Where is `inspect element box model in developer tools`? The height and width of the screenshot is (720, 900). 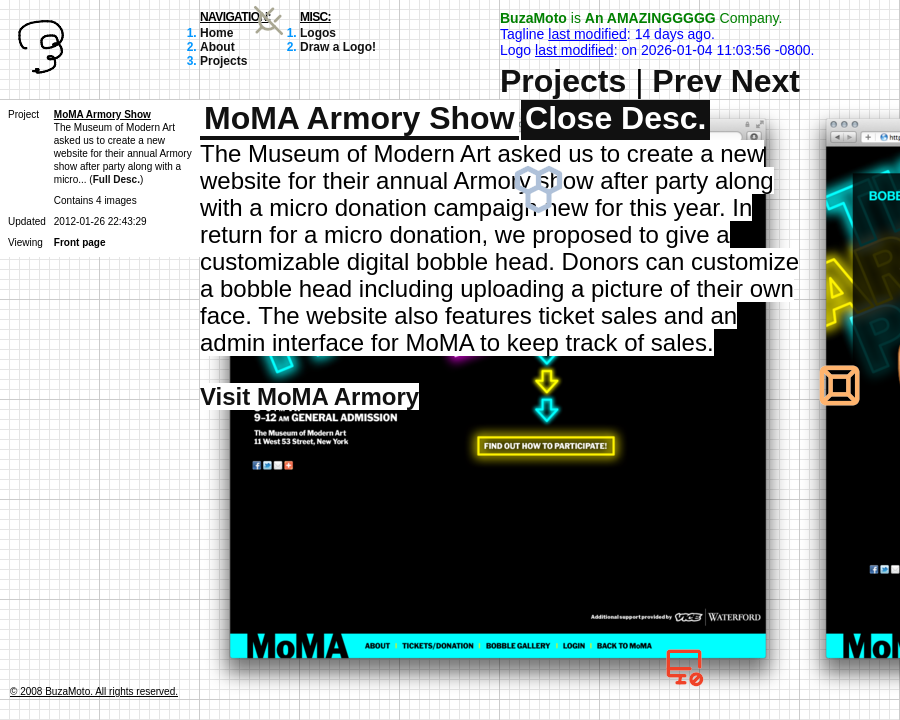 inspect element box model in developer tools is located at coordinates (839, 385).